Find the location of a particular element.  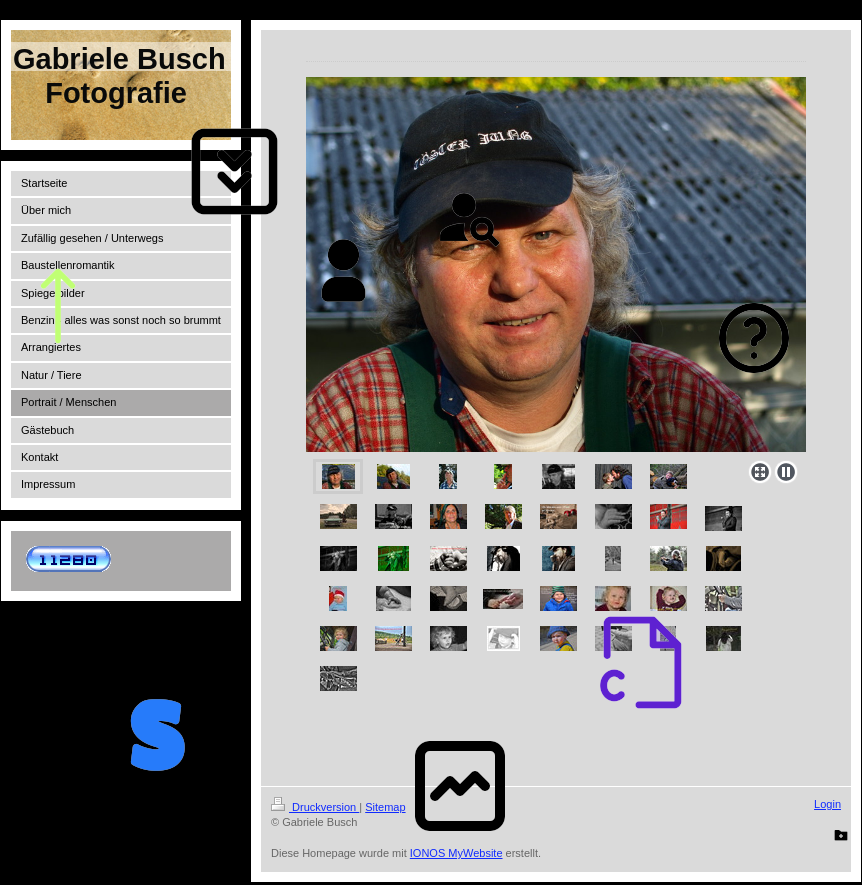

connect to stripe payment processing is located at coordinates (156, 735).